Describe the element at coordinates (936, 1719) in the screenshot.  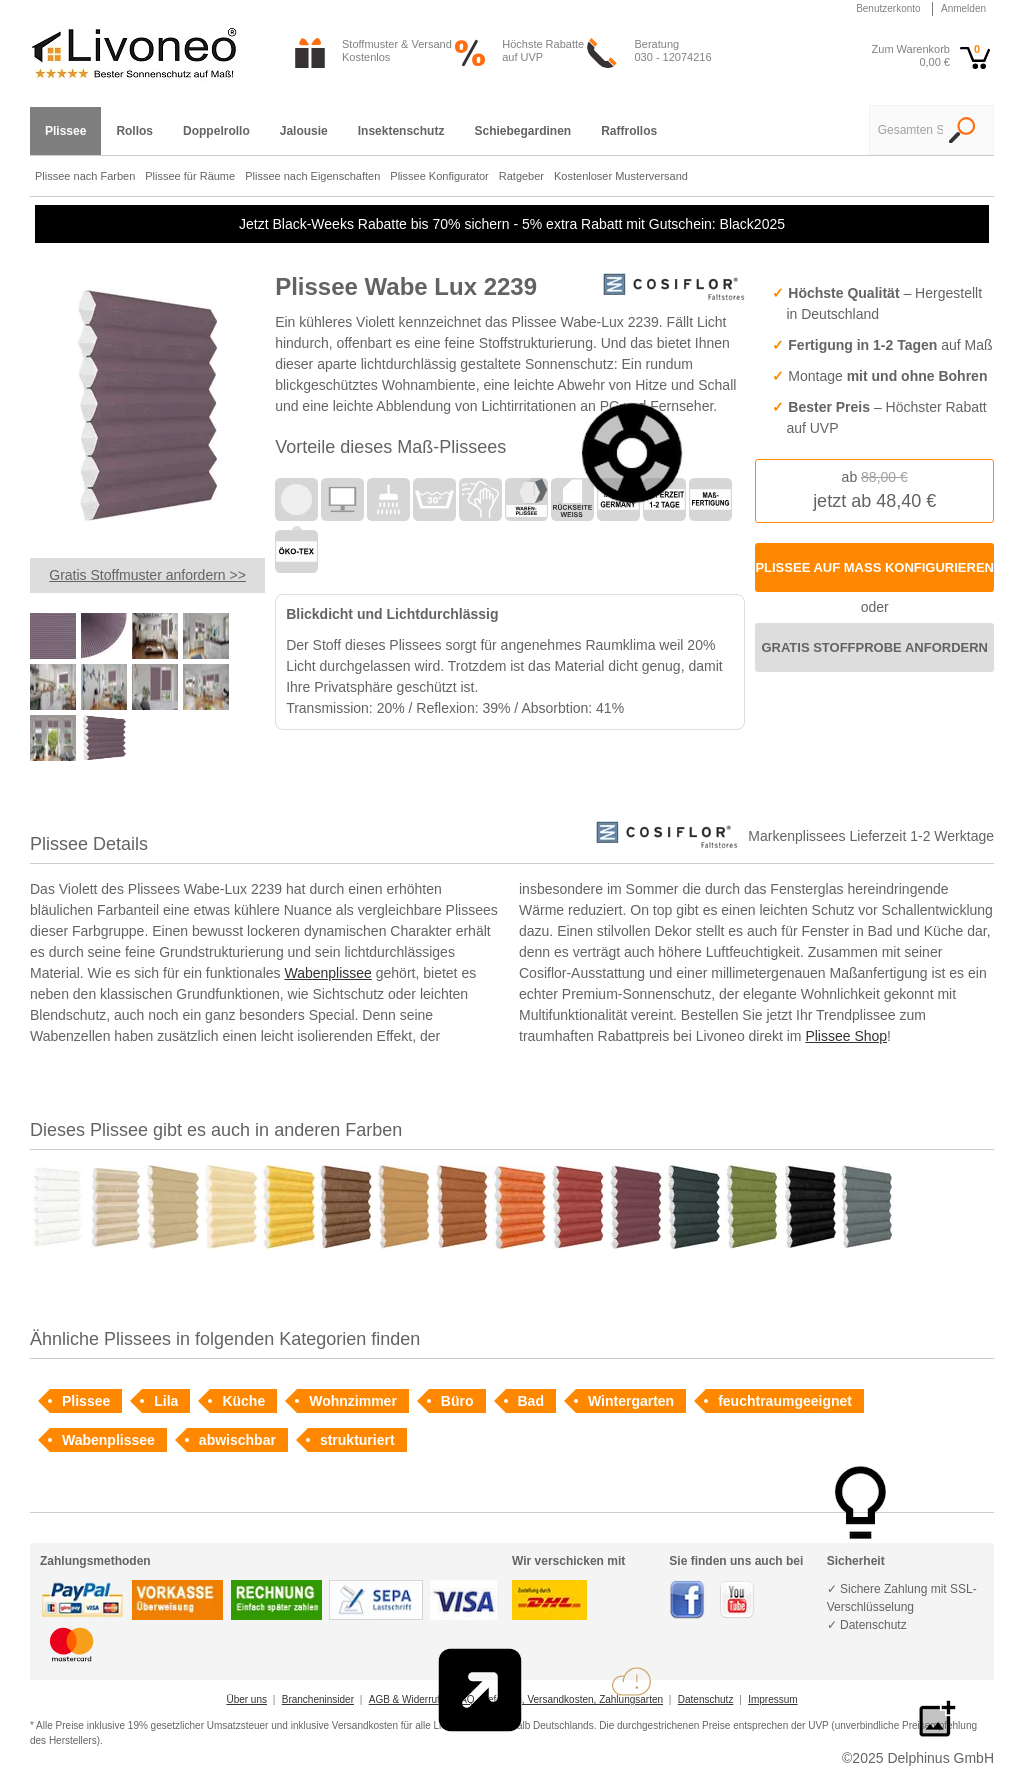
I see `add a new photo to your gallery` at that location.